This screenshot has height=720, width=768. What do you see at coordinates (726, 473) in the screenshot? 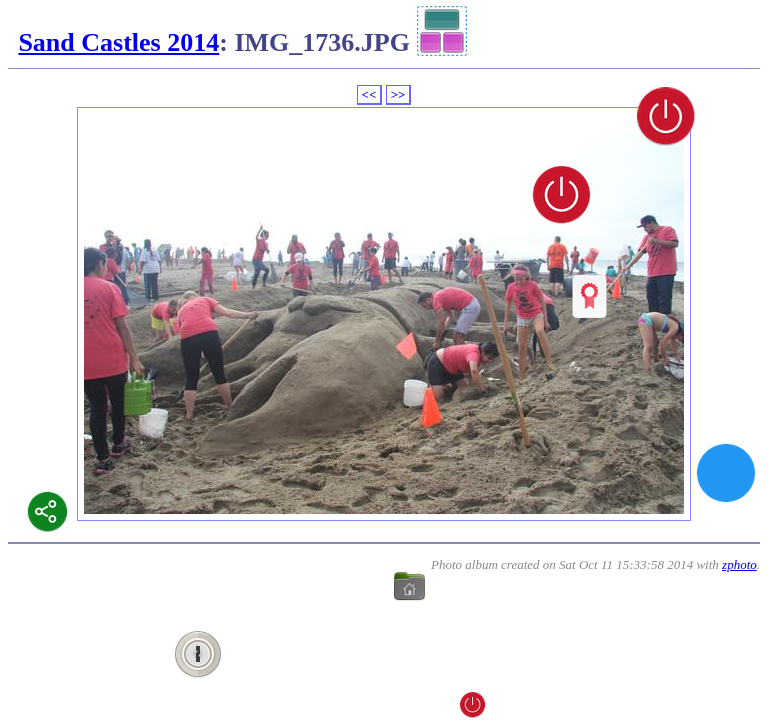
I see `indicates a new or unread item` at bounding box center [726, 473].